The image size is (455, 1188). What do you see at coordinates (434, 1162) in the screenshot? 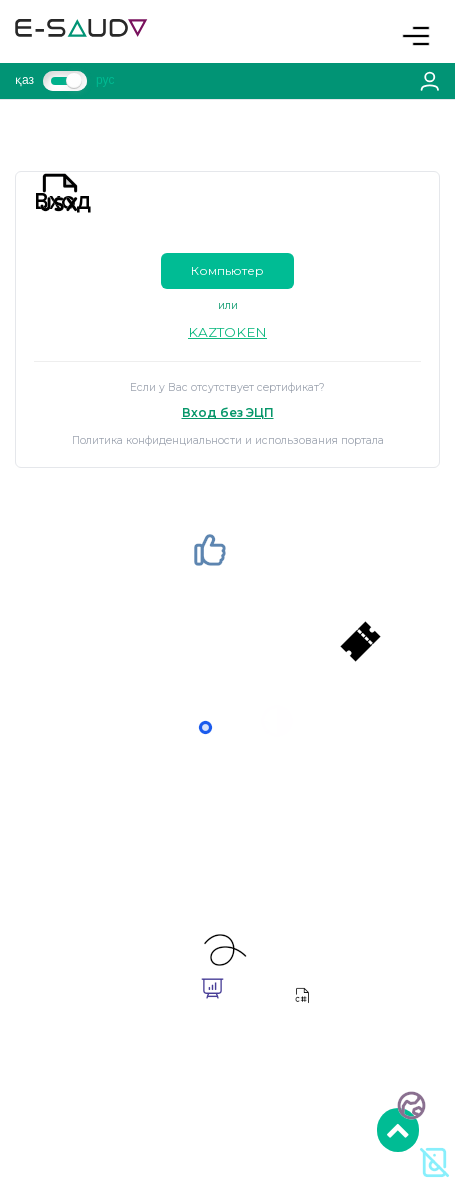
I see `mute external speaker` at bounding box center [434, 1162].